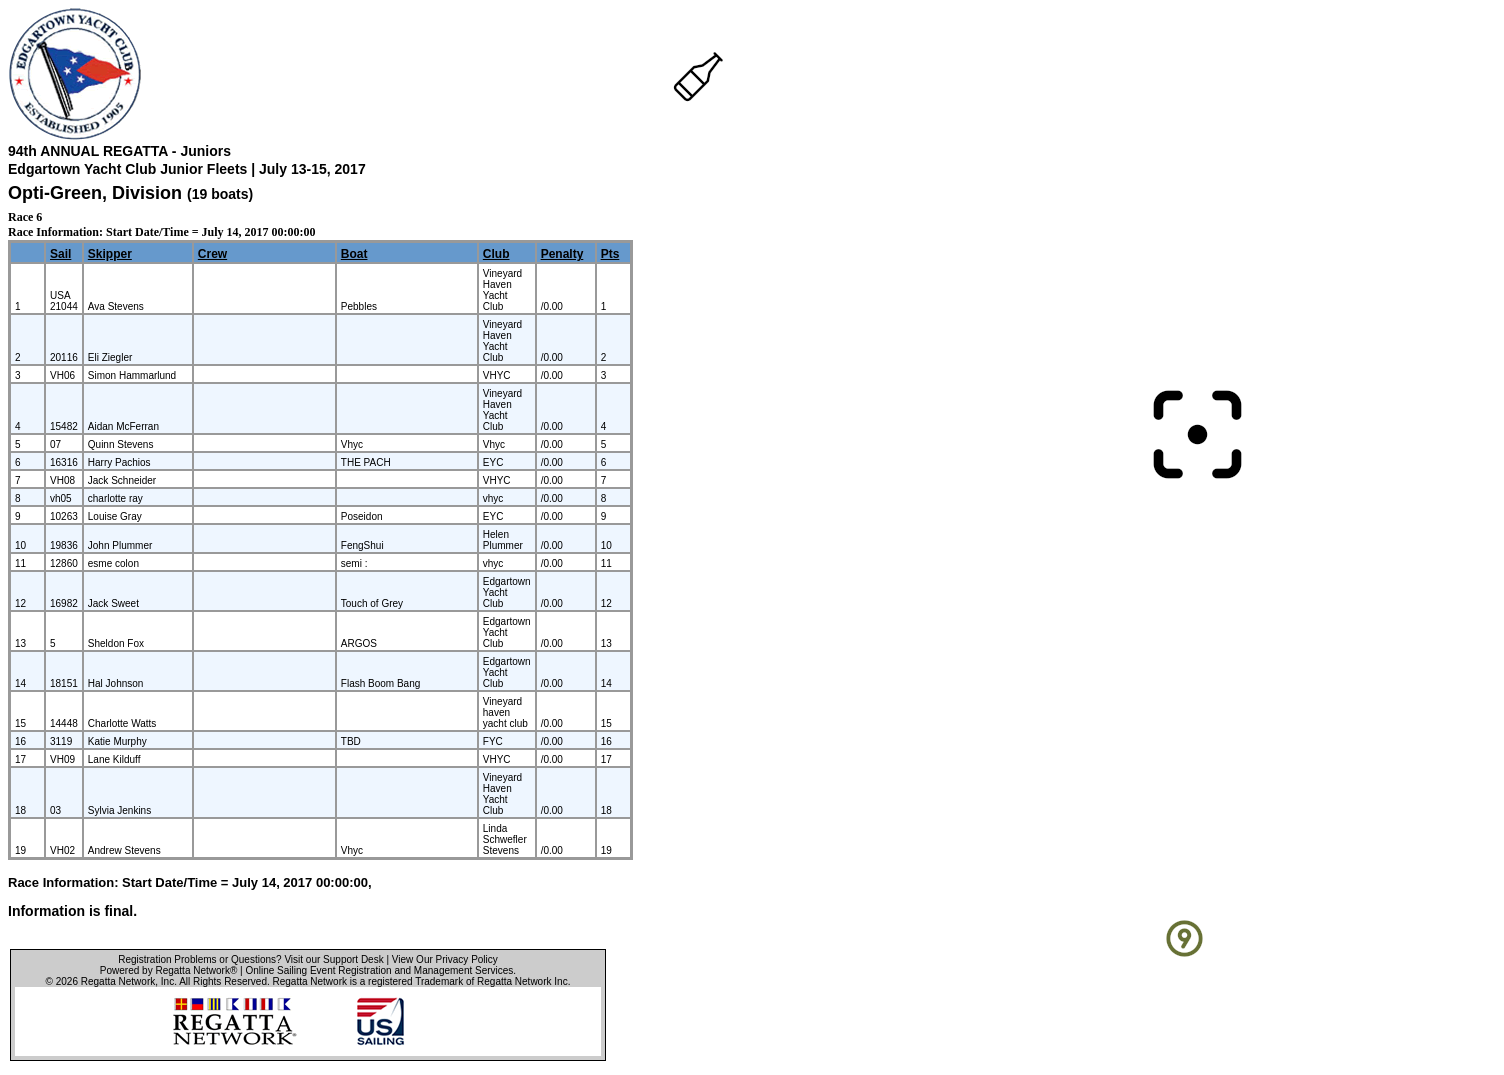 The width and height of the screenshot is (1504, 1075). Describe the element at coordinates (1184, 938) in the screenshot. I see `indicates item number nine in a list or sequence` at that location.